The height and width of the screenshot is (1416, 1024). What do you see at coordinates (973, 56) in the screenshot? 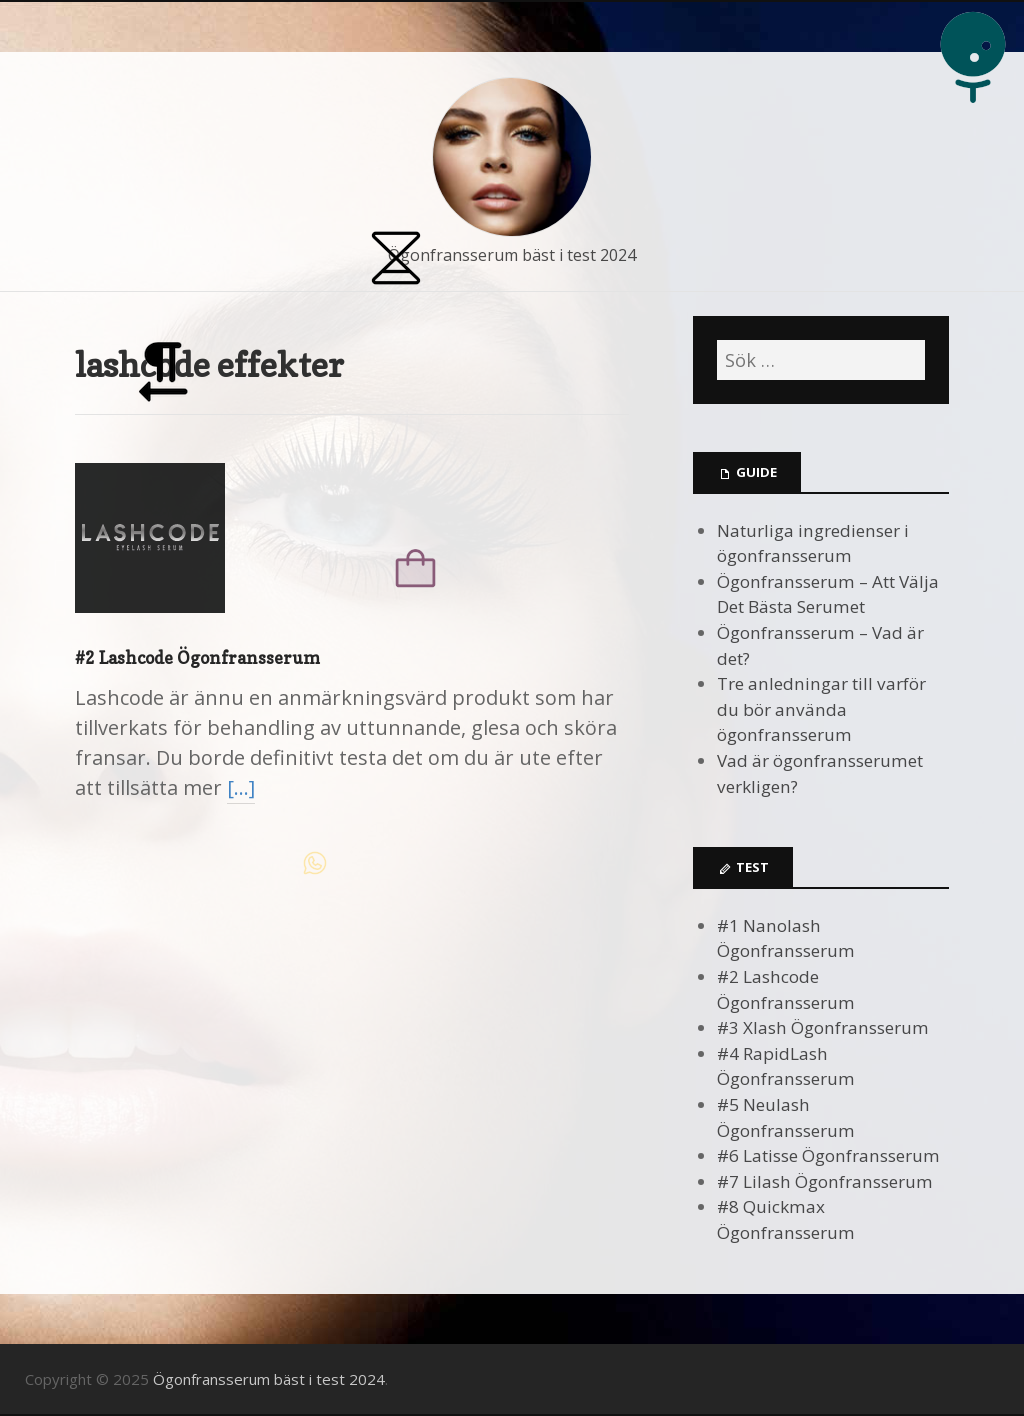
I see `access golf or sports-related features` at bounding box center [973, 56].